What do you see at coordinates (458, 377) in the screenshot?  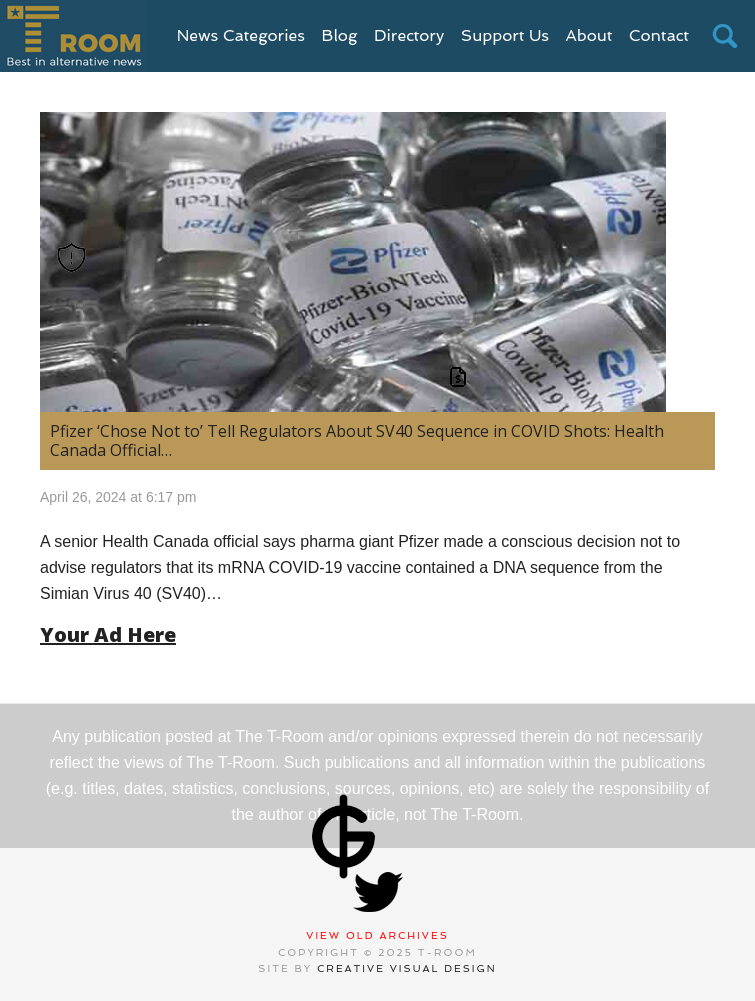 I see `view invoice or billing document` at bounding box center [458, 377].